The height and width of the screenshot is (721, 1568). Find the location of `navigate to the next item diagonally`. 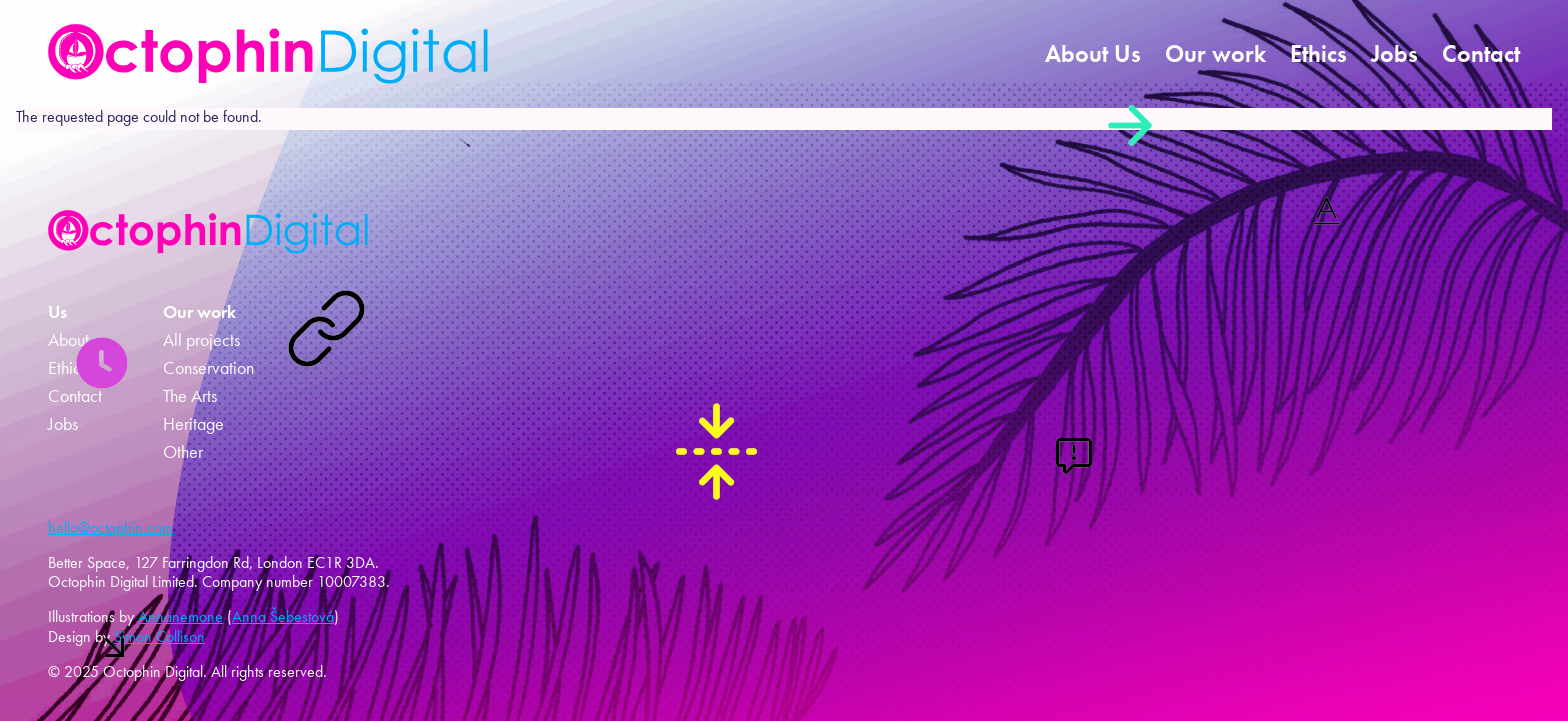

navigate to the next item diagonally is located at coordinates (114, 647).